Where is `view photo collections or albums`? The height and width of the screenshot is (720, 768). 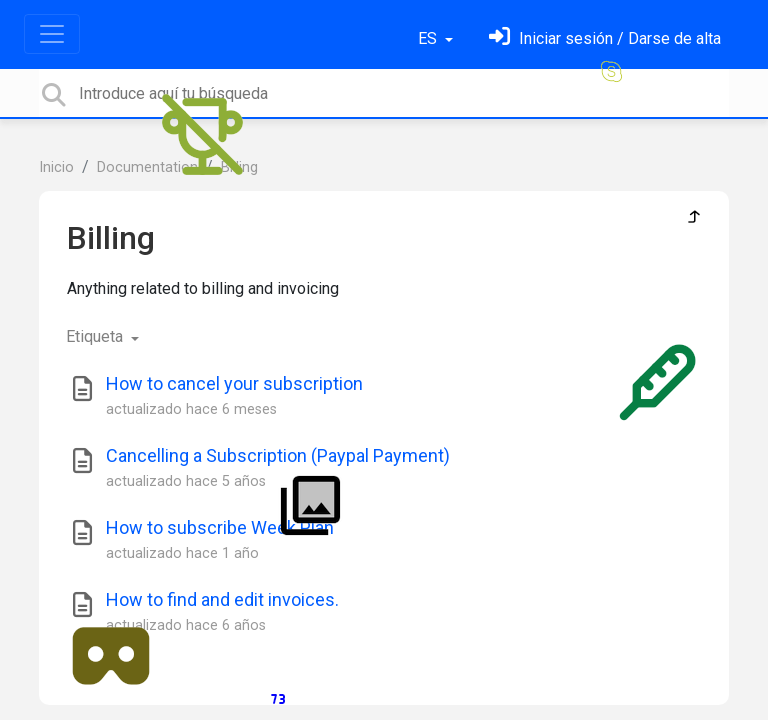 view photo collections or albums is located at coordinates (310, 505).